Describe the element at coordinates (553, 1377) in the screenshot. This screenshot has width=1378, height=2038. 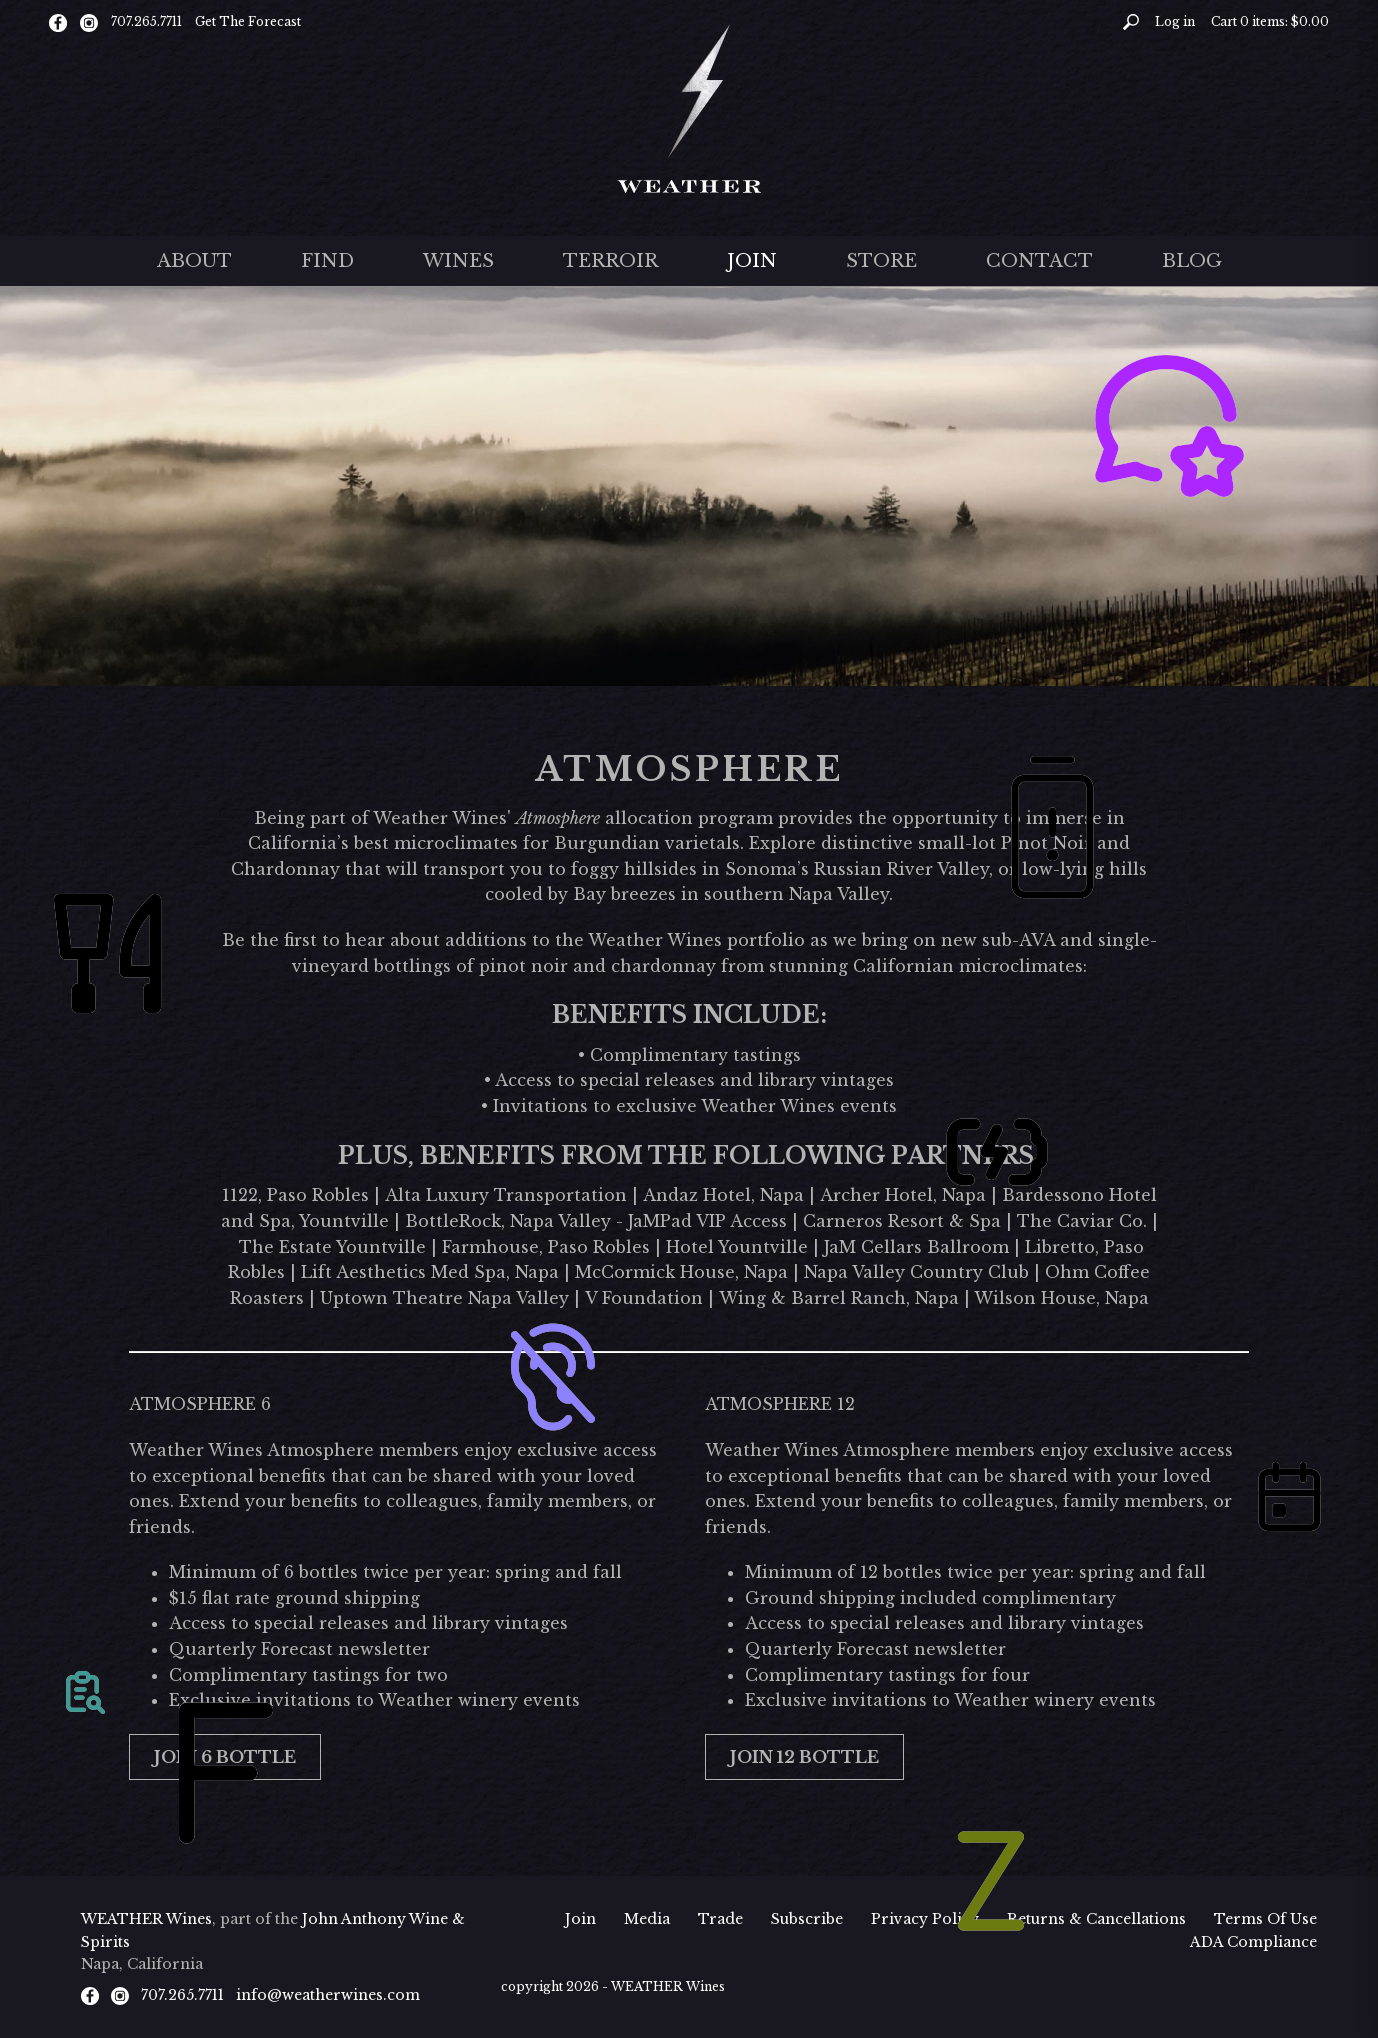
I see `indicates hearing assistance is disabled` at that location.